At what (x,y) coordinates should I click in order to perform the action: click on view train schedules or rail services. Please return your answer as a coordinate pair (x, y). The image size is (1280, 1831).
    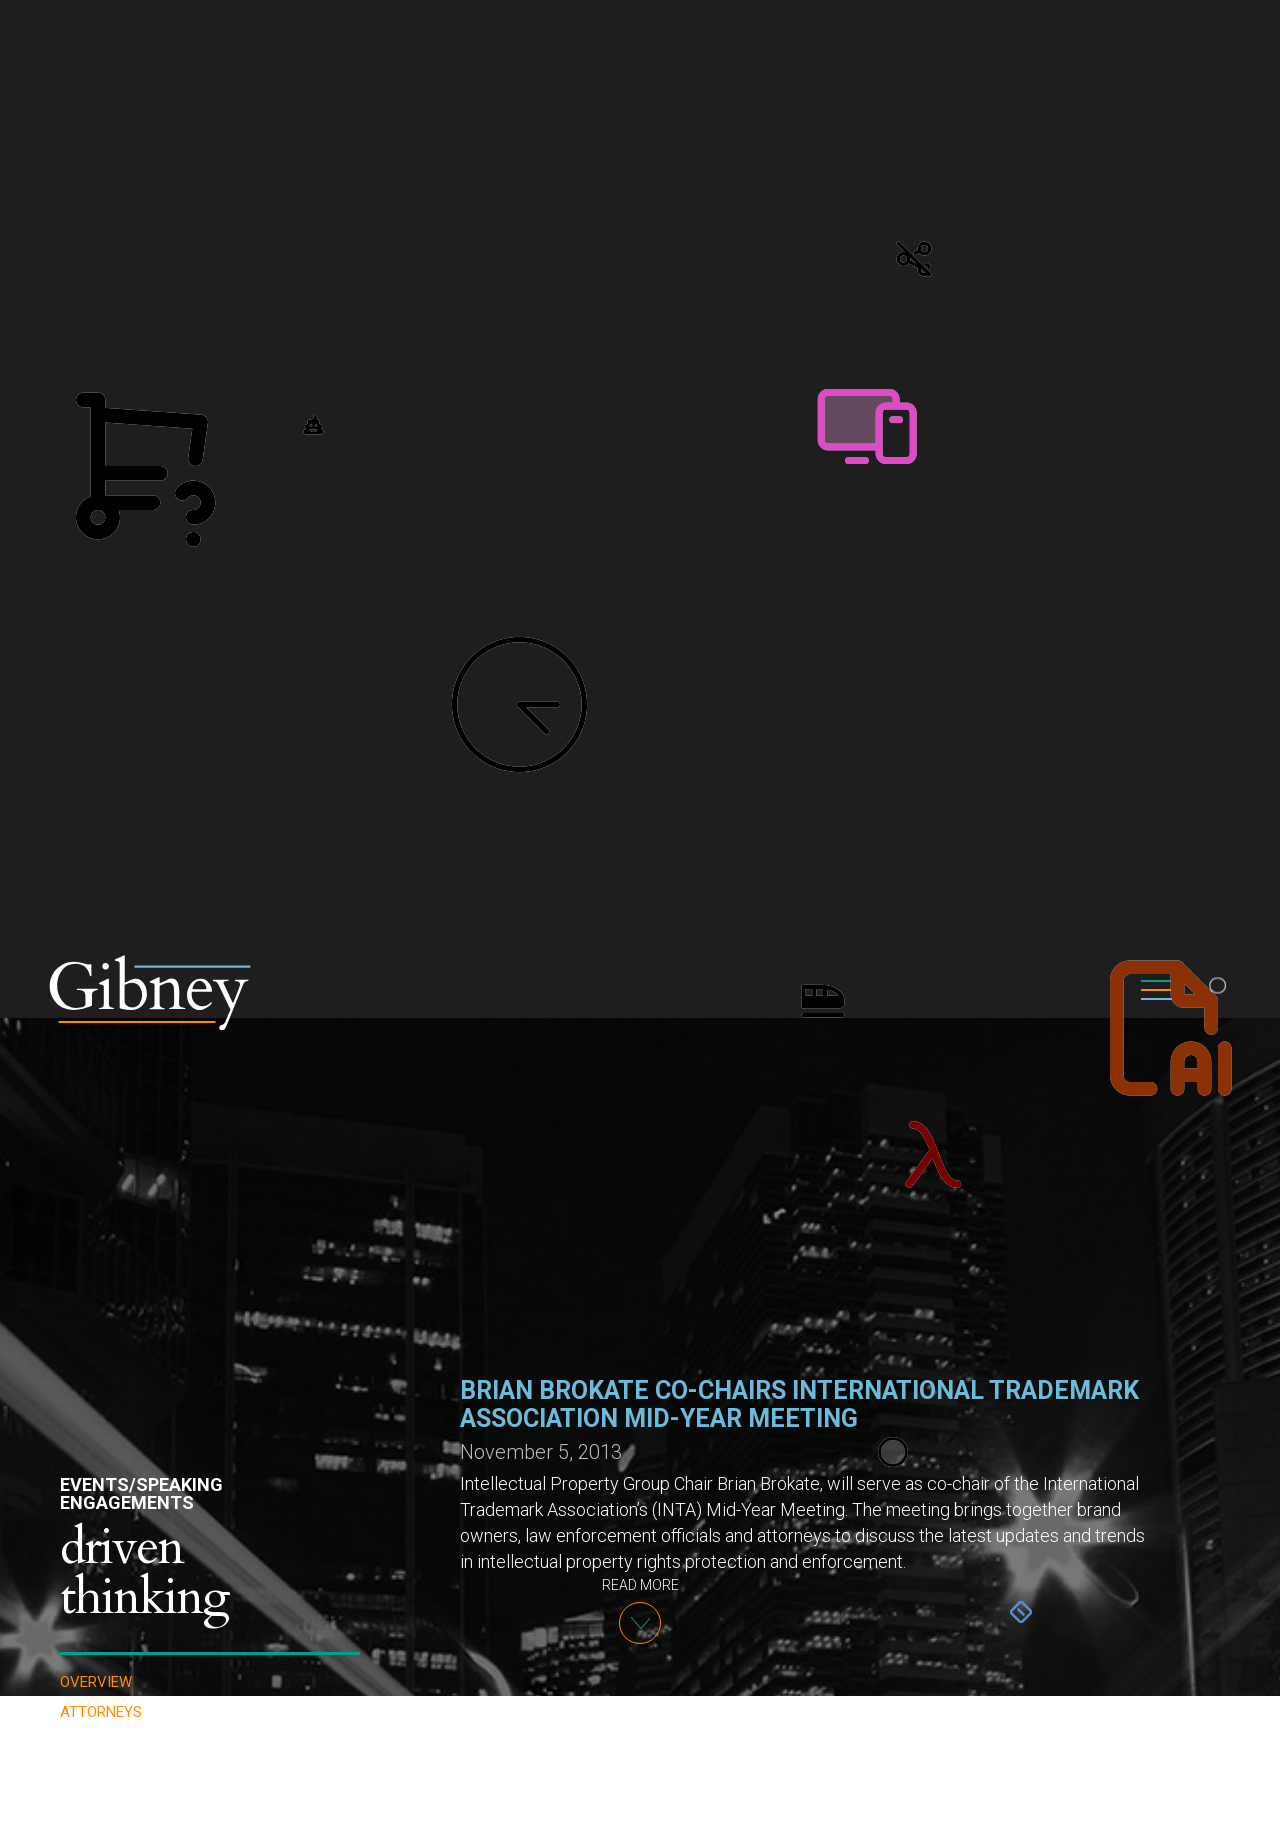
    Looking at the image, I should click on (823, 1000).